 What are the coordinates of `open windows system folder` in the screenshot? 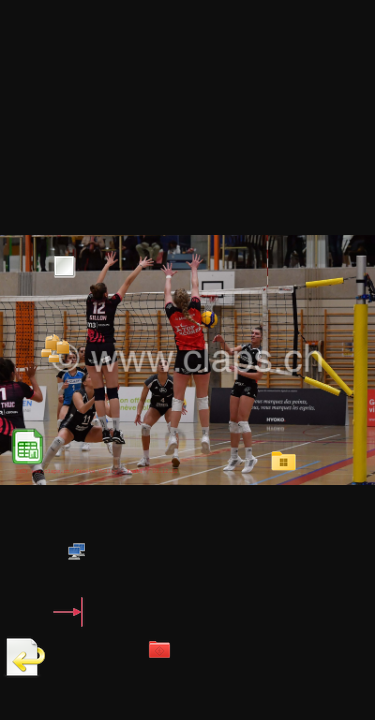 It's located at (283, 461).